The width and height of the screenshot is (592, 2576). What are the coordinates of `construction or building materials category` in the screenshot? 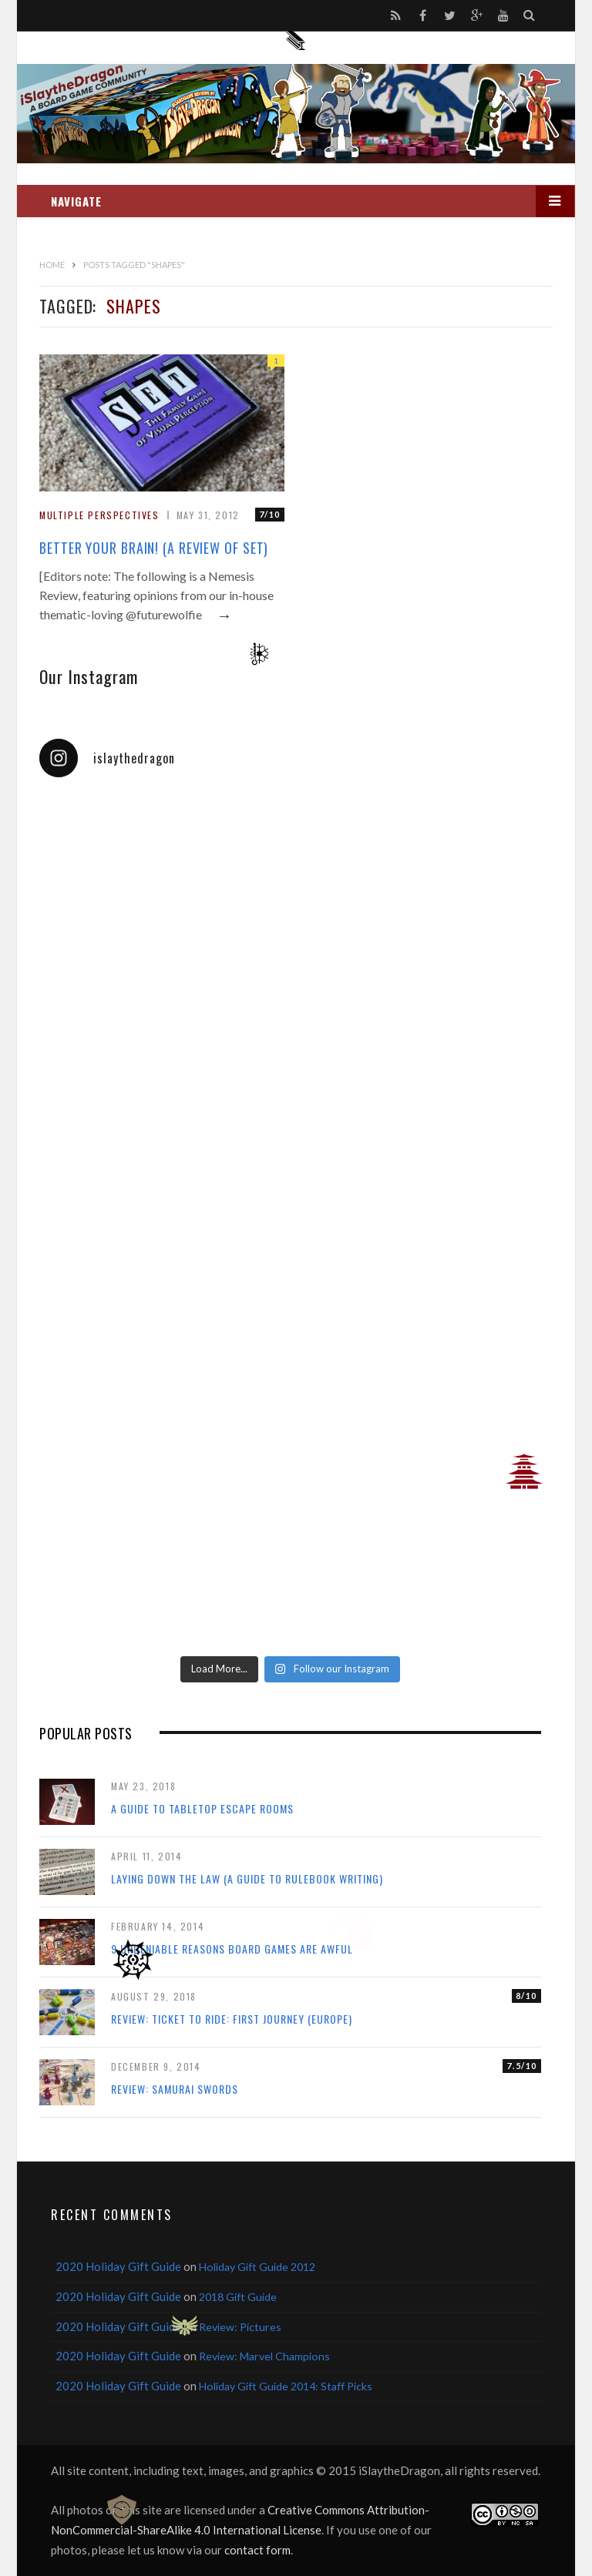 It's located at (295, 40).